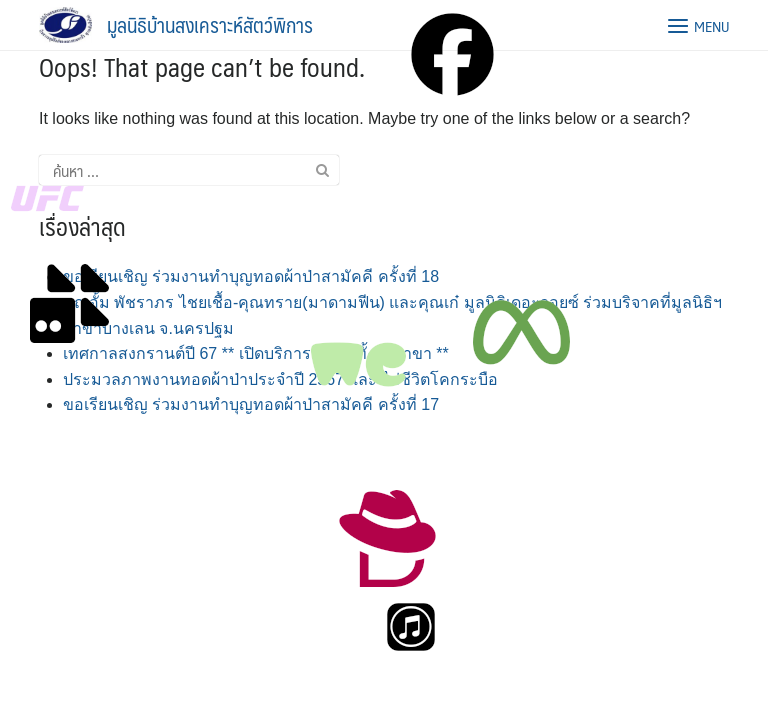  Describe the element at coordinates (358, 364) in the screenshot. I see `open wetransfer file sharing service` at that location.